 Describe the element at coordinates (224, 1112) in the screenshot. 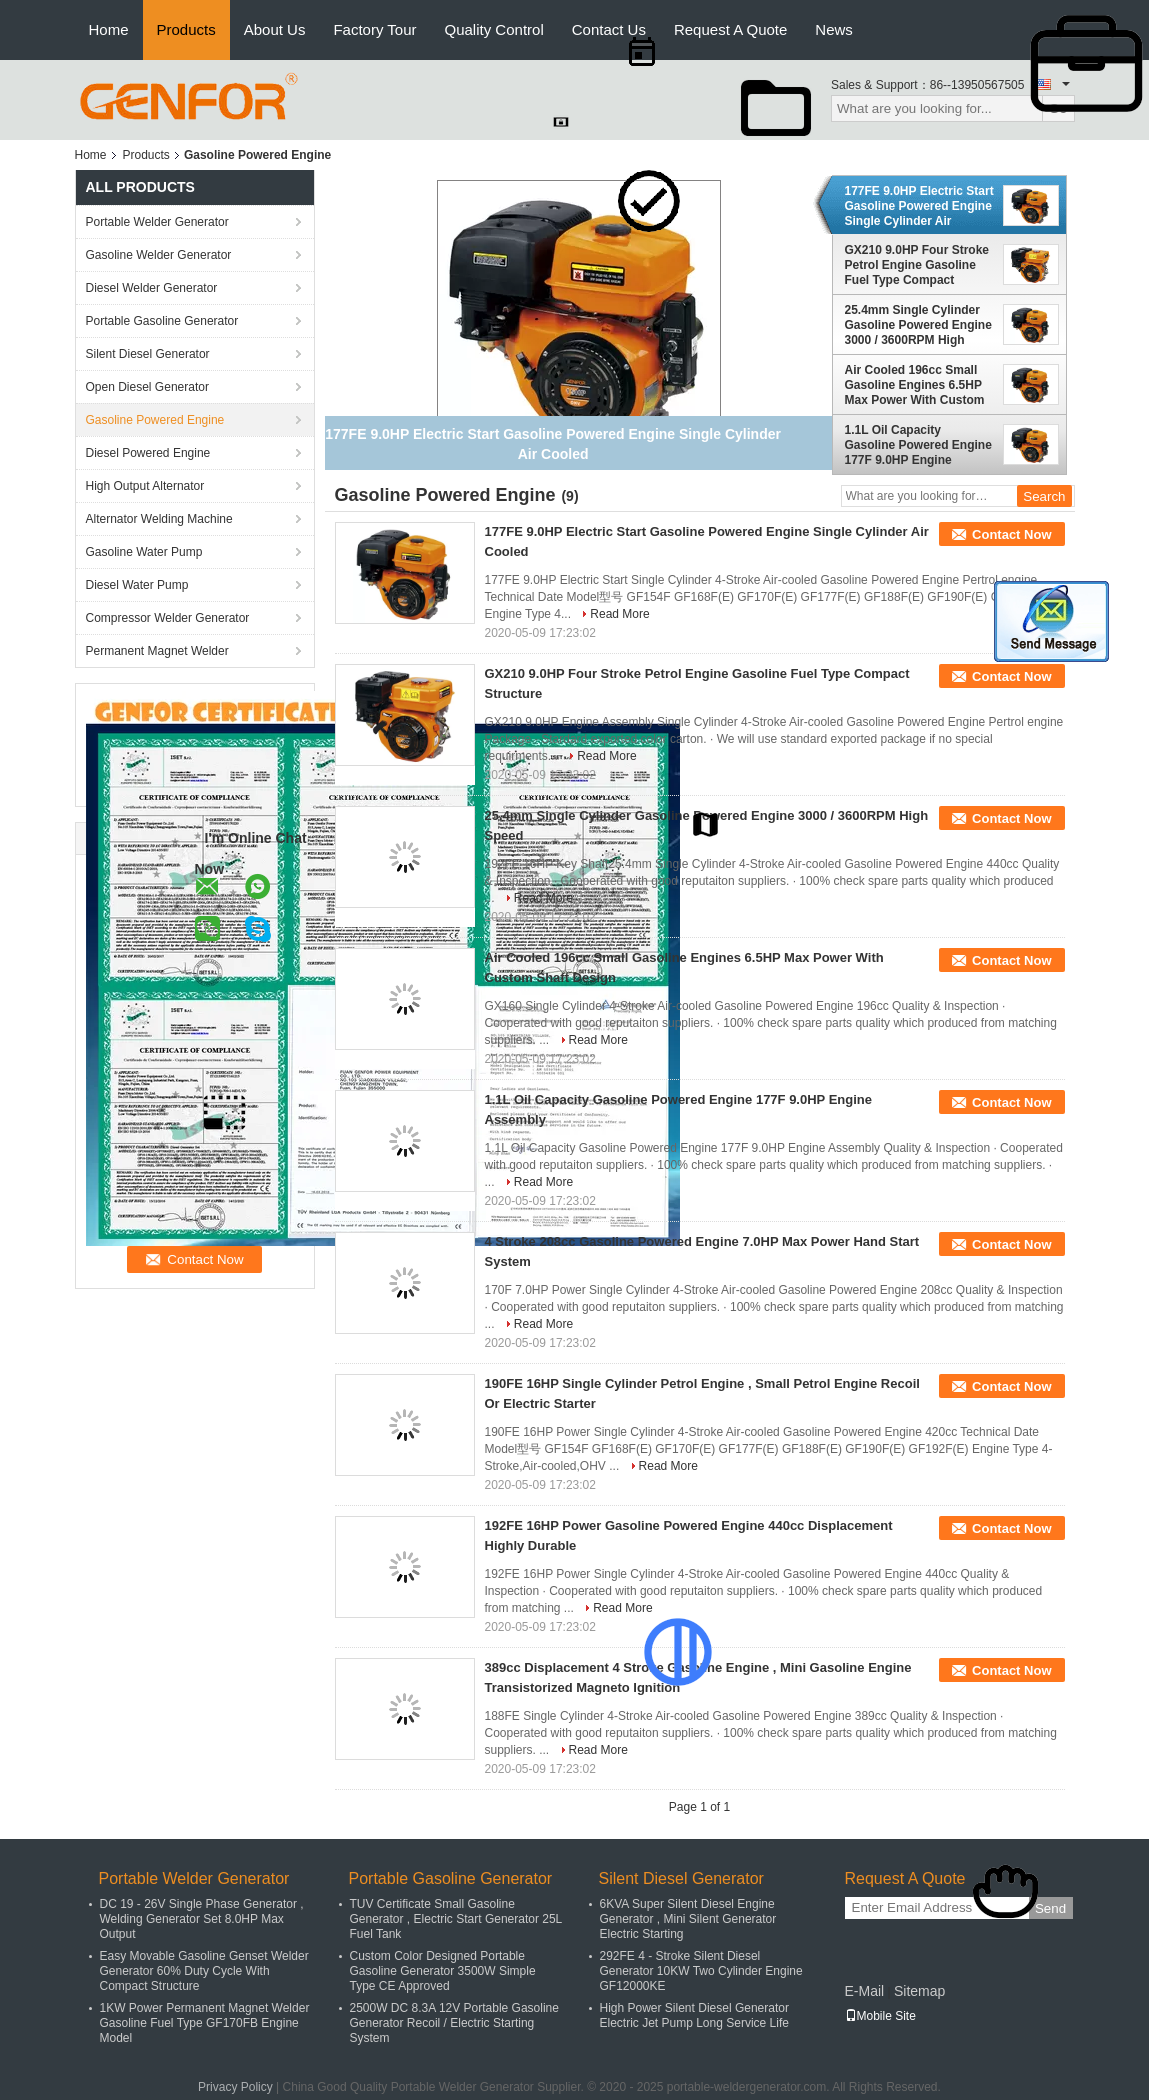

I see `resize image to smaller dimensions` at that location.